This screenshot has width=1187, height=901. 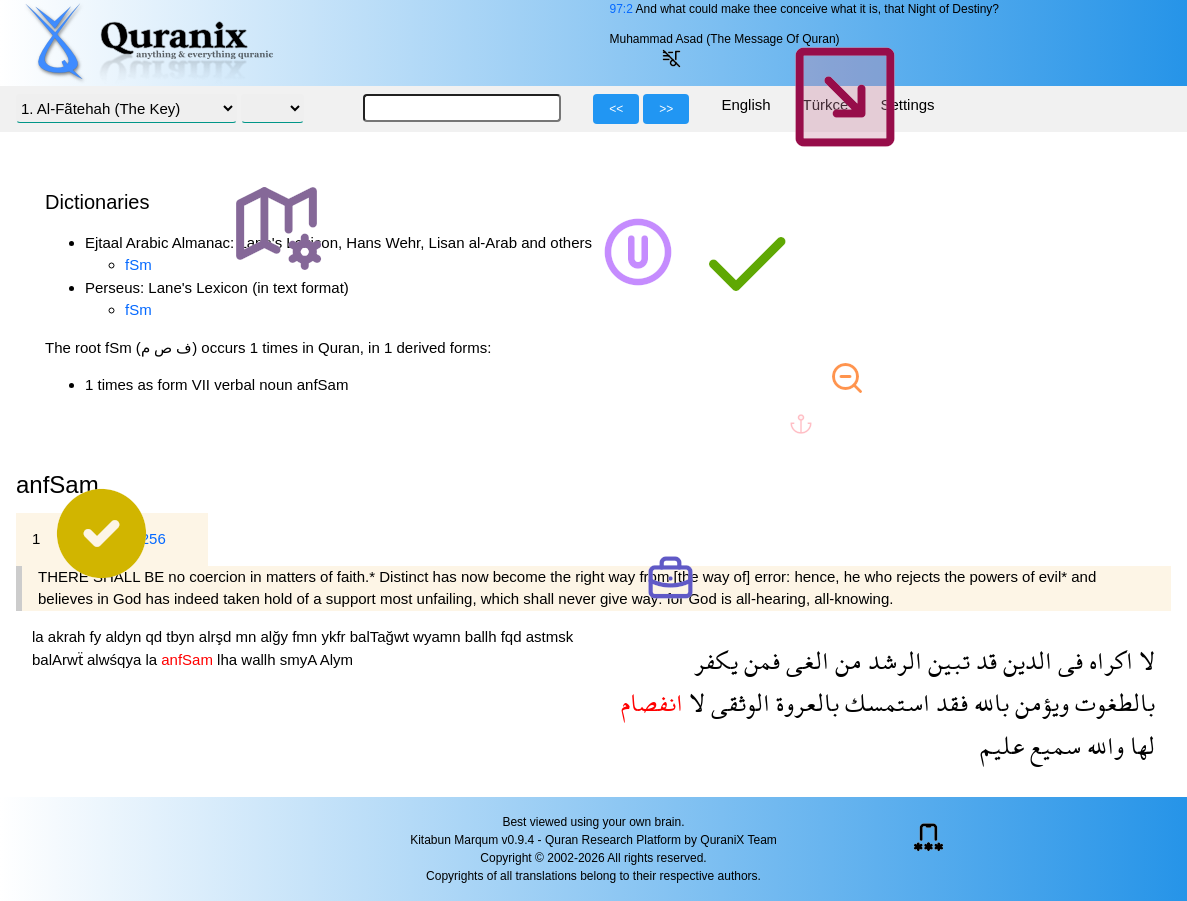 I want to click on access work or business-related content, so click(x=670, y=578).